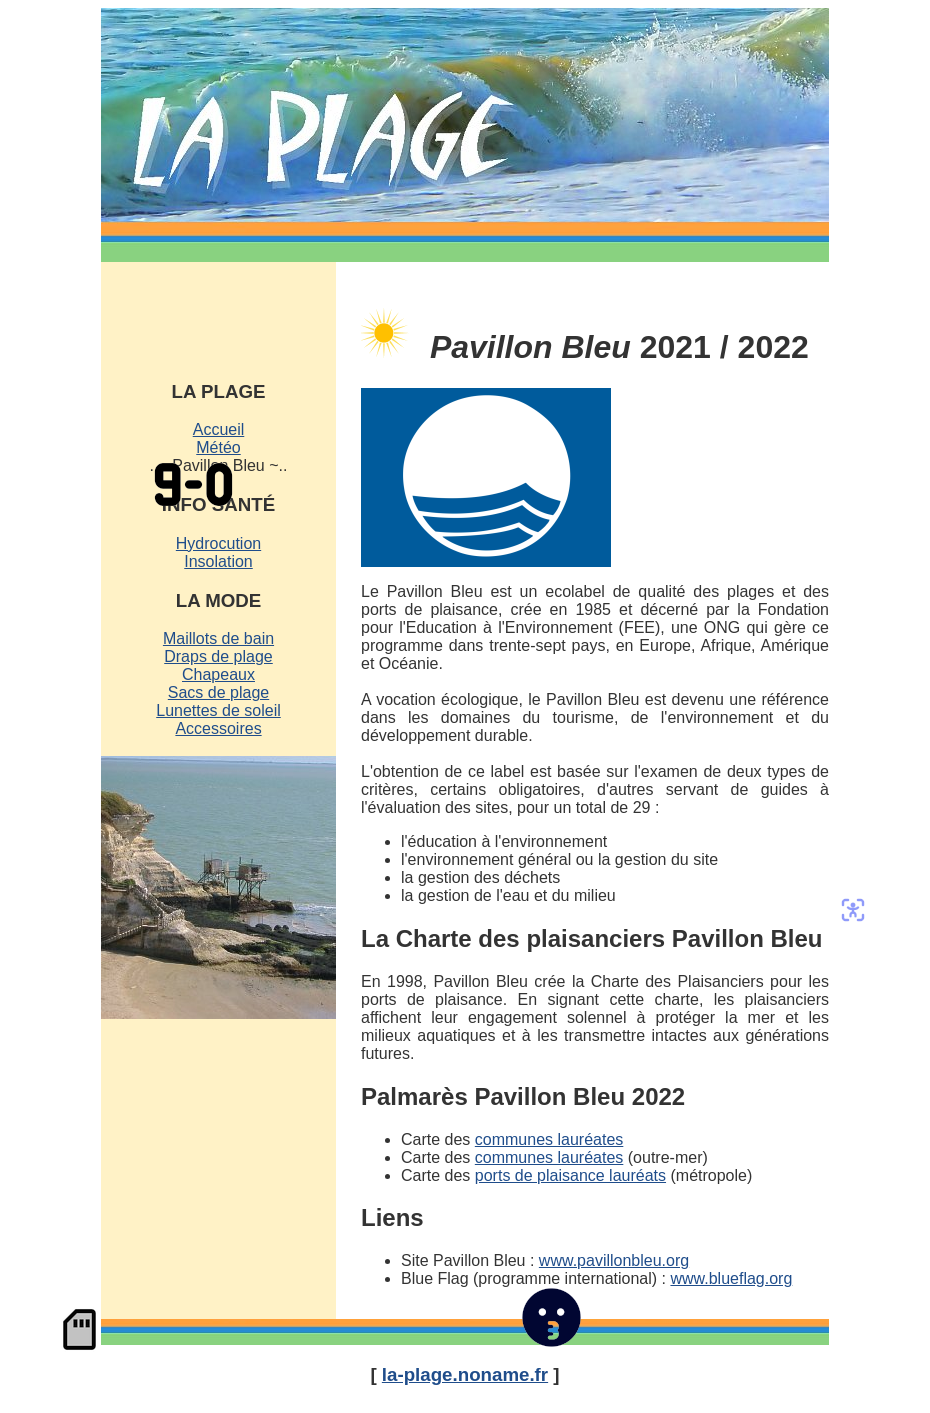  Describe the element at coordinates (193, 484) in the screenshot. I see `sort items in descending numerical order` at that location.